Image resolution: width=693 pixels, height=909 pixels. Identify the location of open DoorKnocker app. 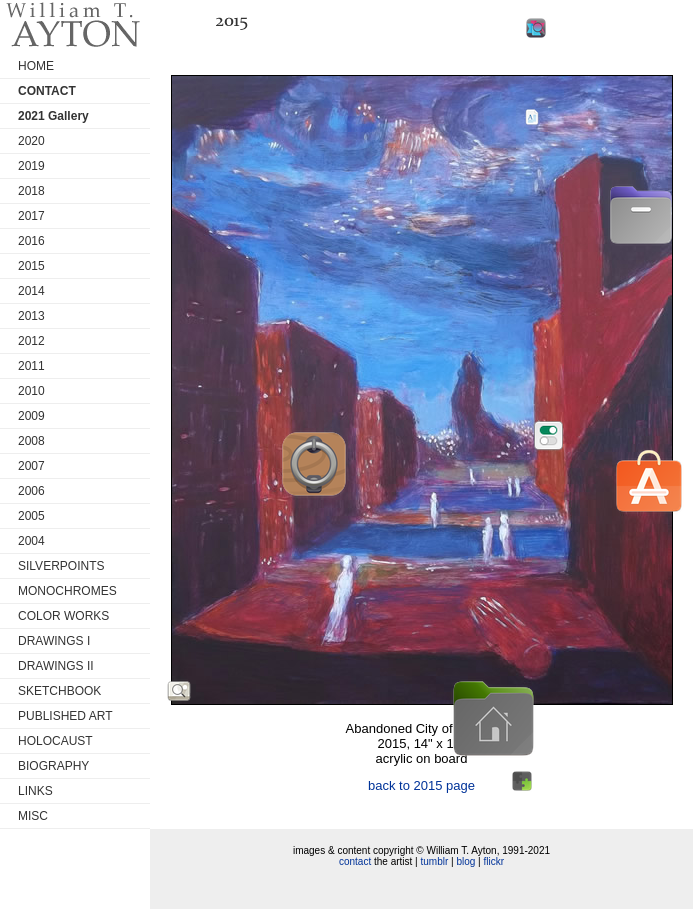
(314, 464).